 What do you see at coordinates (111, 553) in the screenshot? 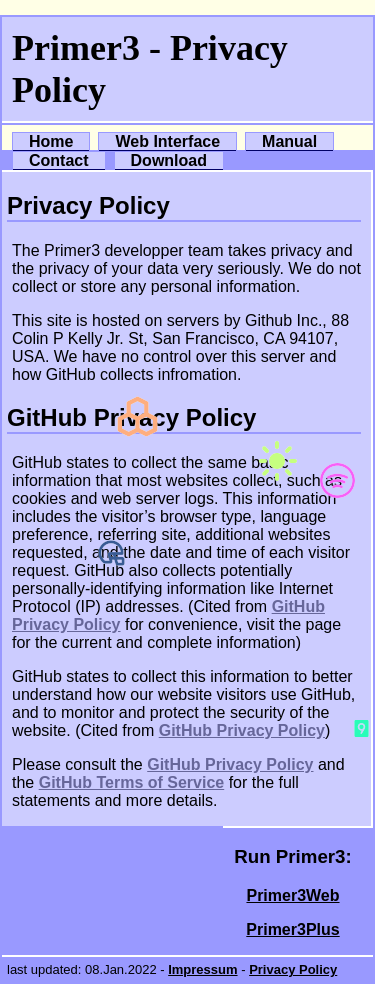
I see `access football or sports content` at bounding box center [111, 553].